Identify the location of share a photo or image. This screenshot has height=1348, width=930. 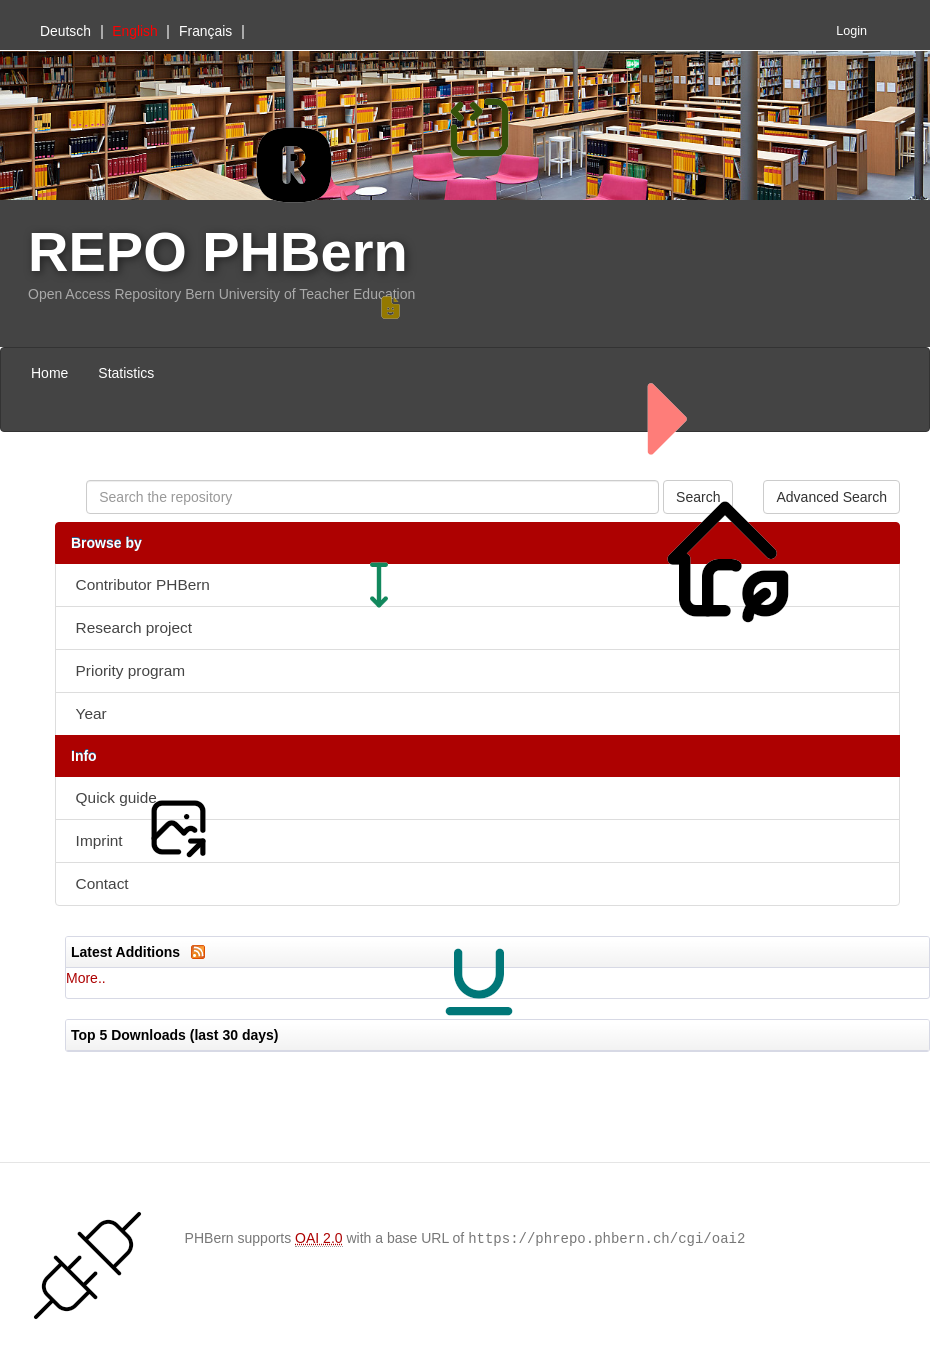
(178, 827).